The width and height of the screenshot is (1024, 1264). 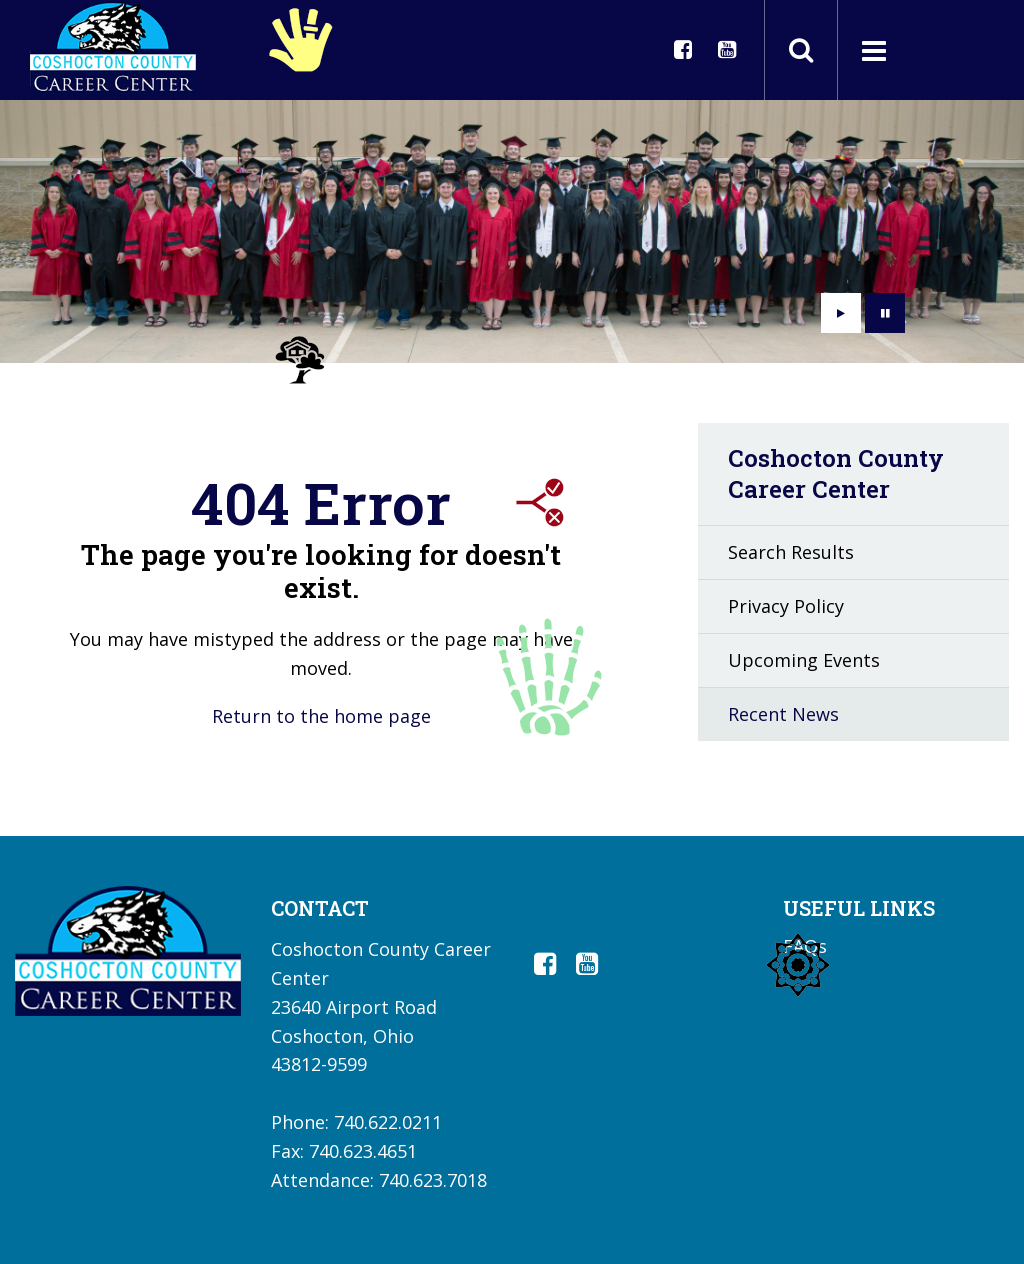 What do you see at coordinates (301, 40) in the screenshot?
I see `view or manage jewelry inventory` at bounding box center [301, 40].